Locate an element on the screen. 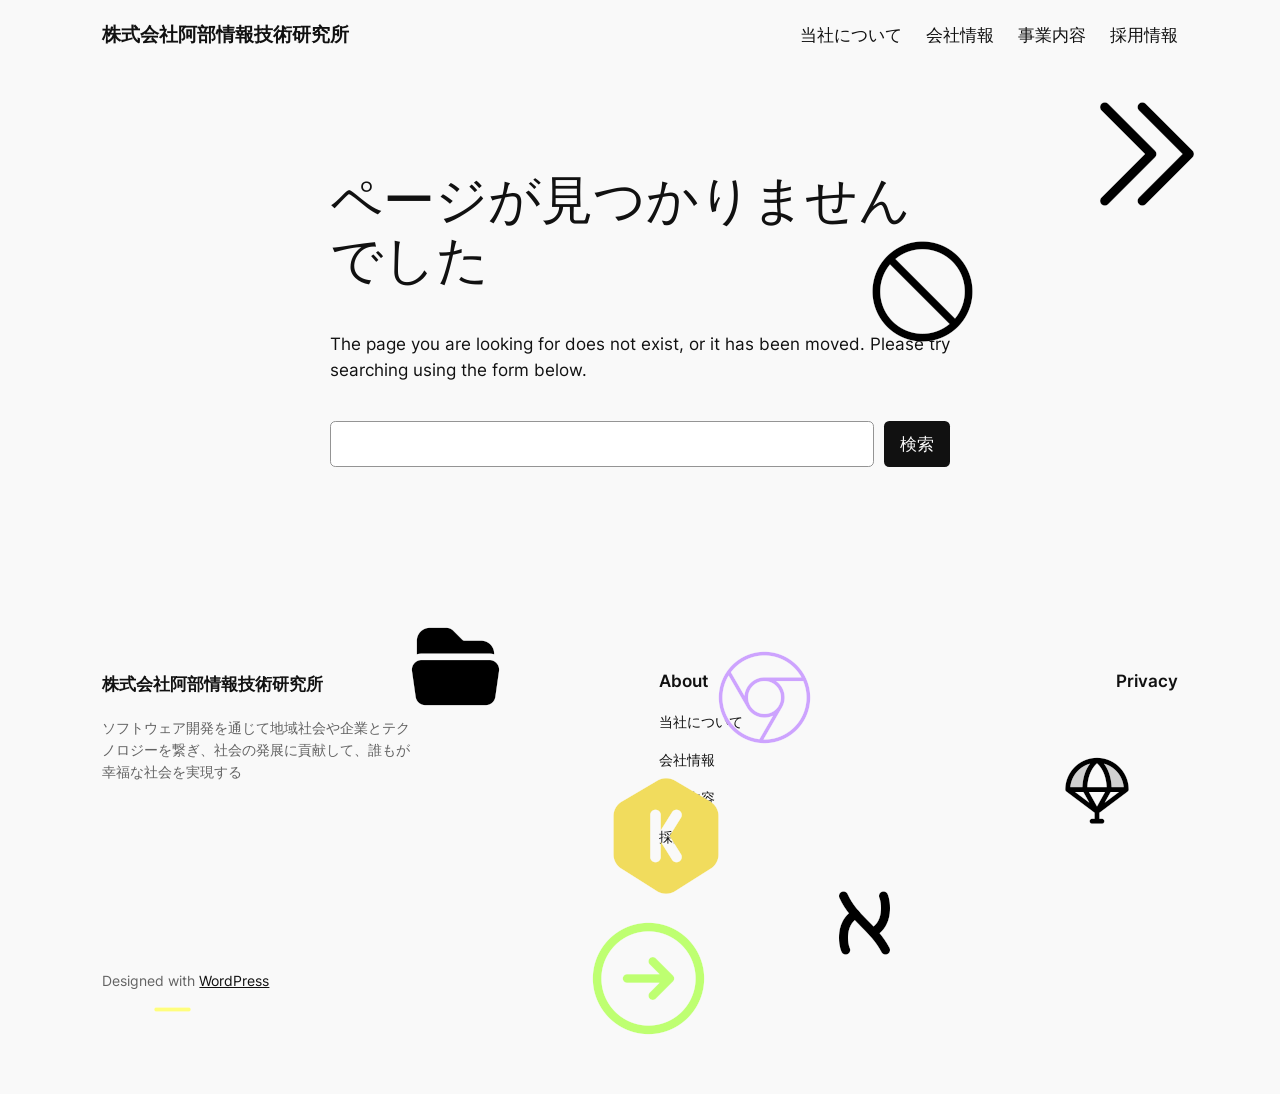 The image size is (1280, 1094). indicates a keyboard shortcut or hotkey is located at coordinates (666, 836).